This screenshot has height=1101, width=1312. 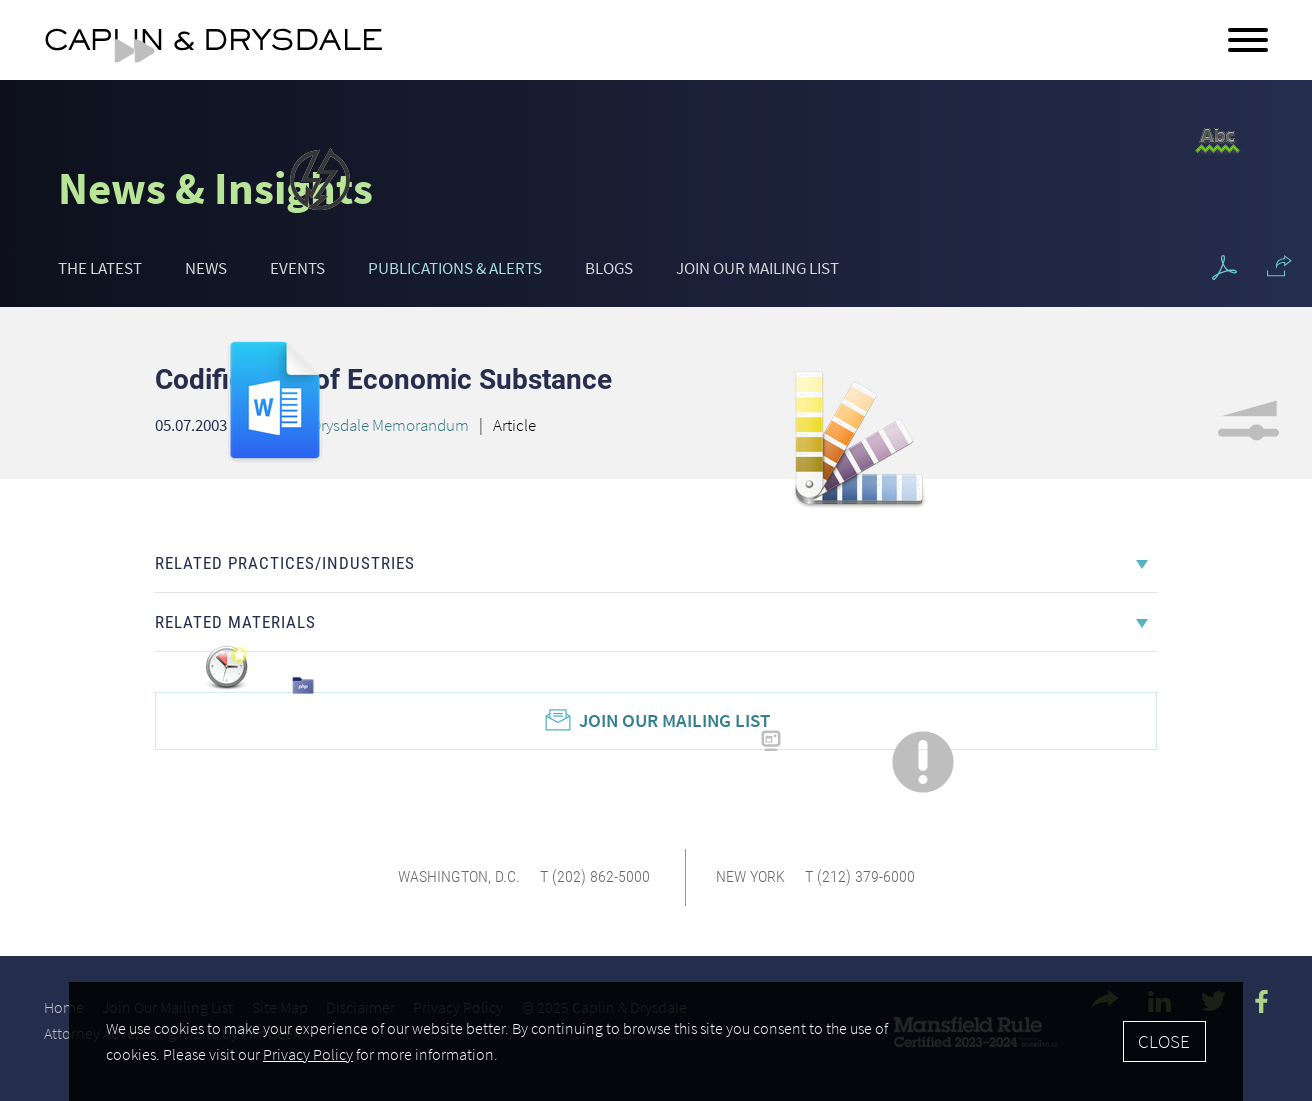 What do you see at coordinates (135, 51) in the screenshot?
I see `skip forward in media playback` at bounding box center [135, 51].